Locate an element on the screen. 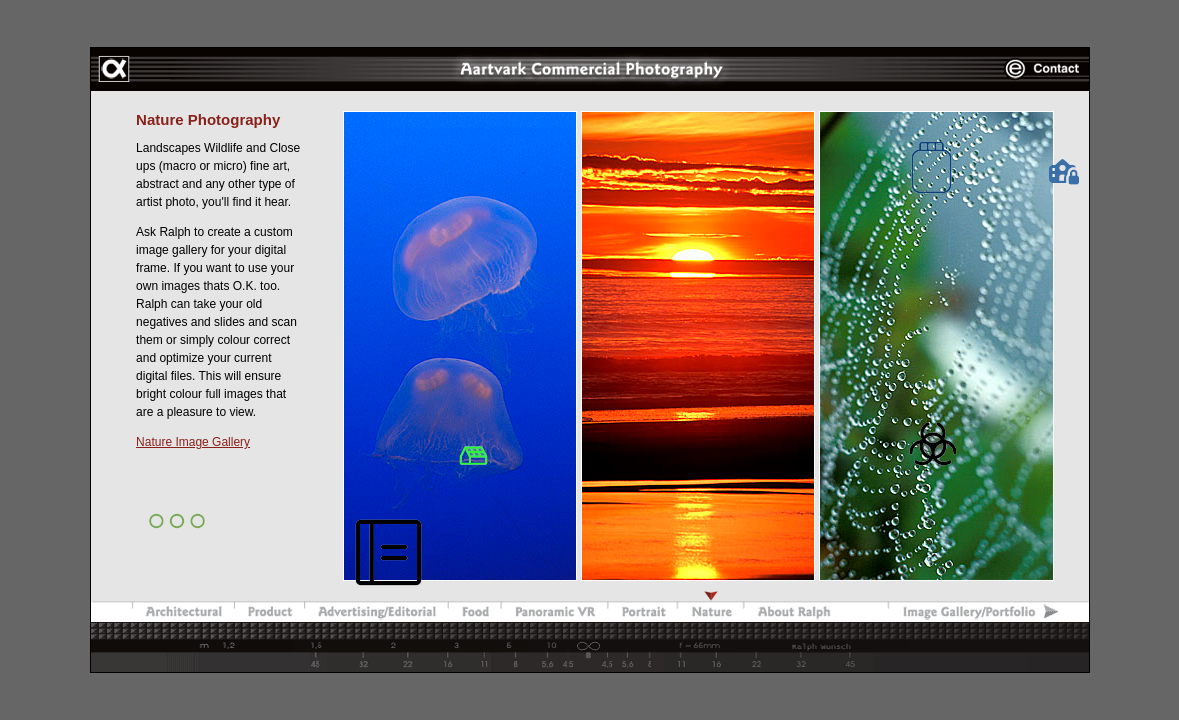 The height and width of the screenshot is (720, 1179). indicates hazardous or dangerous content is located at coordinates (933, 445).